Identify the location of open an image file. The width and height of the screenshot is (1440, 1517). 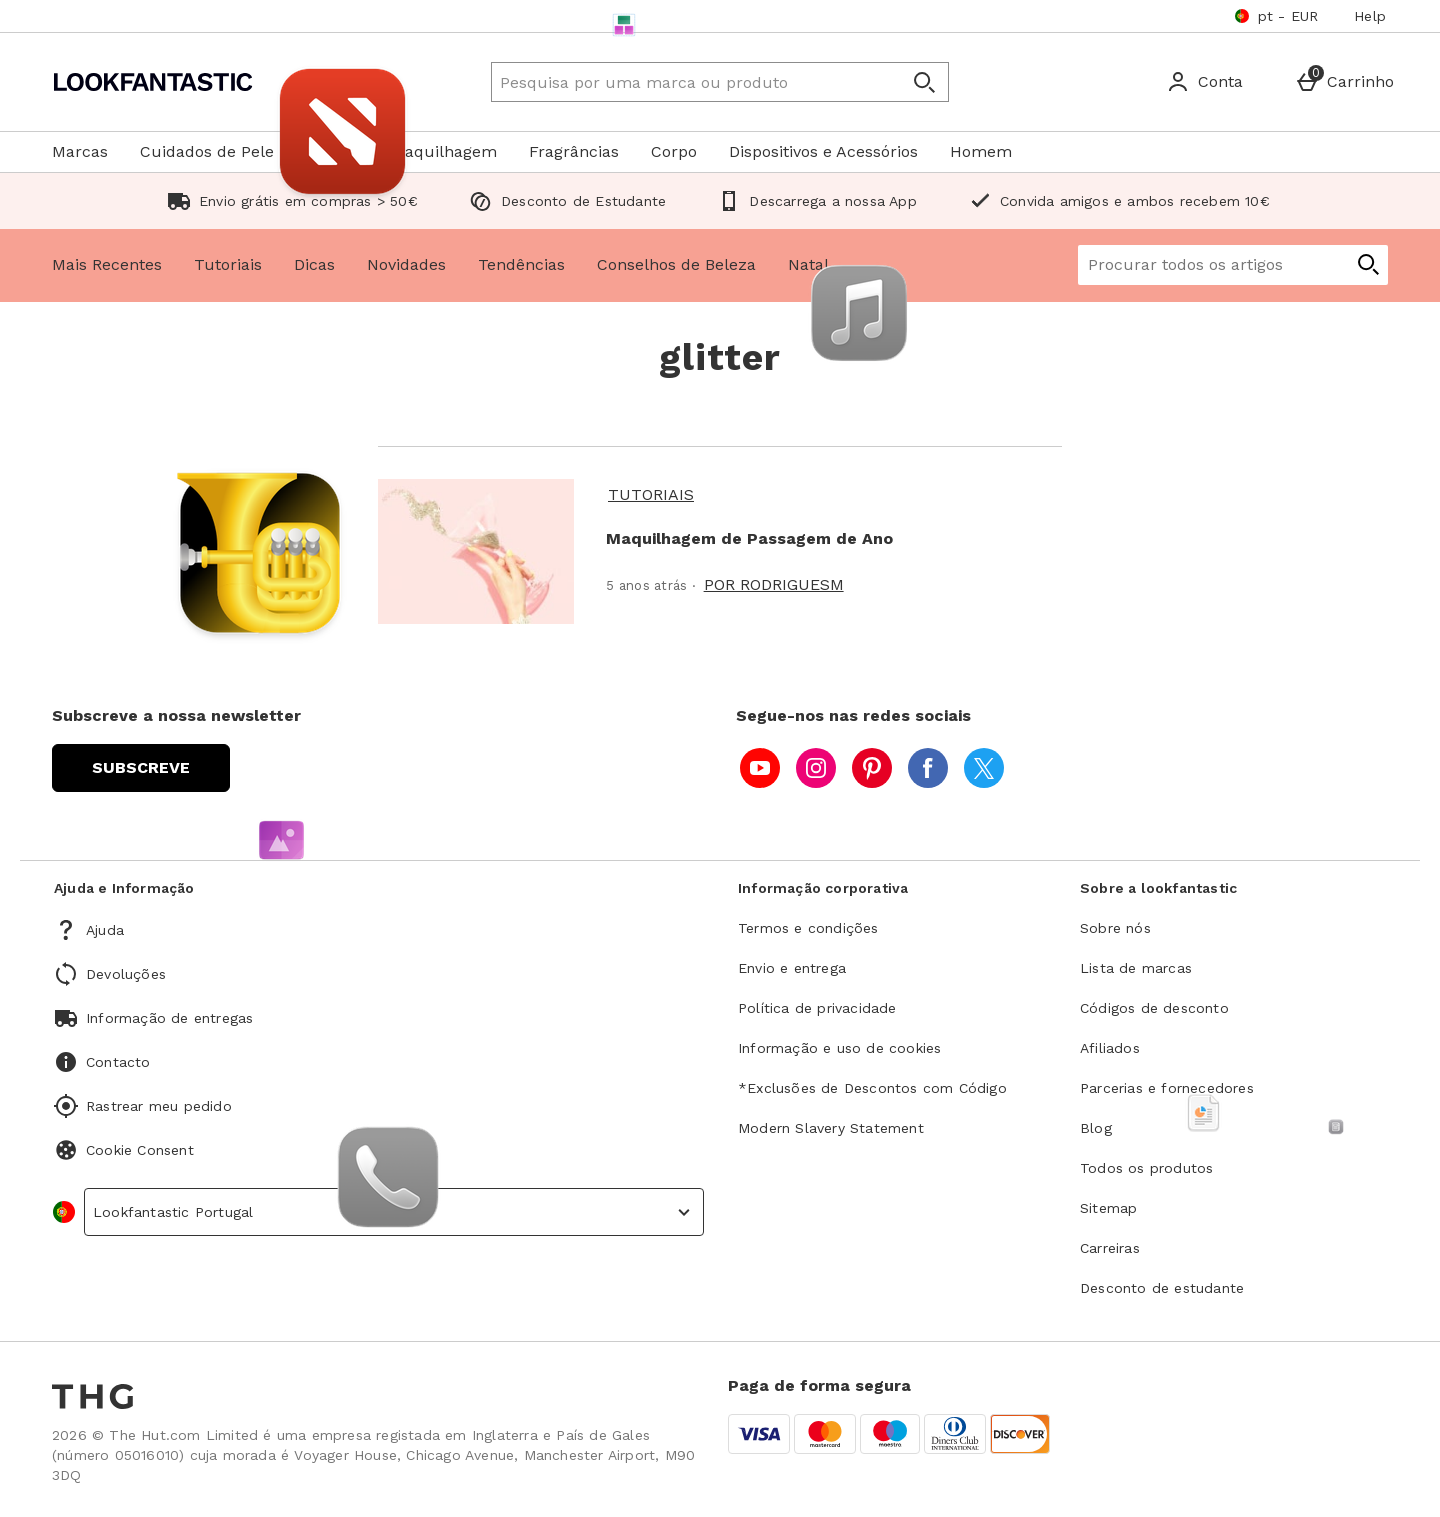
(281, 838).